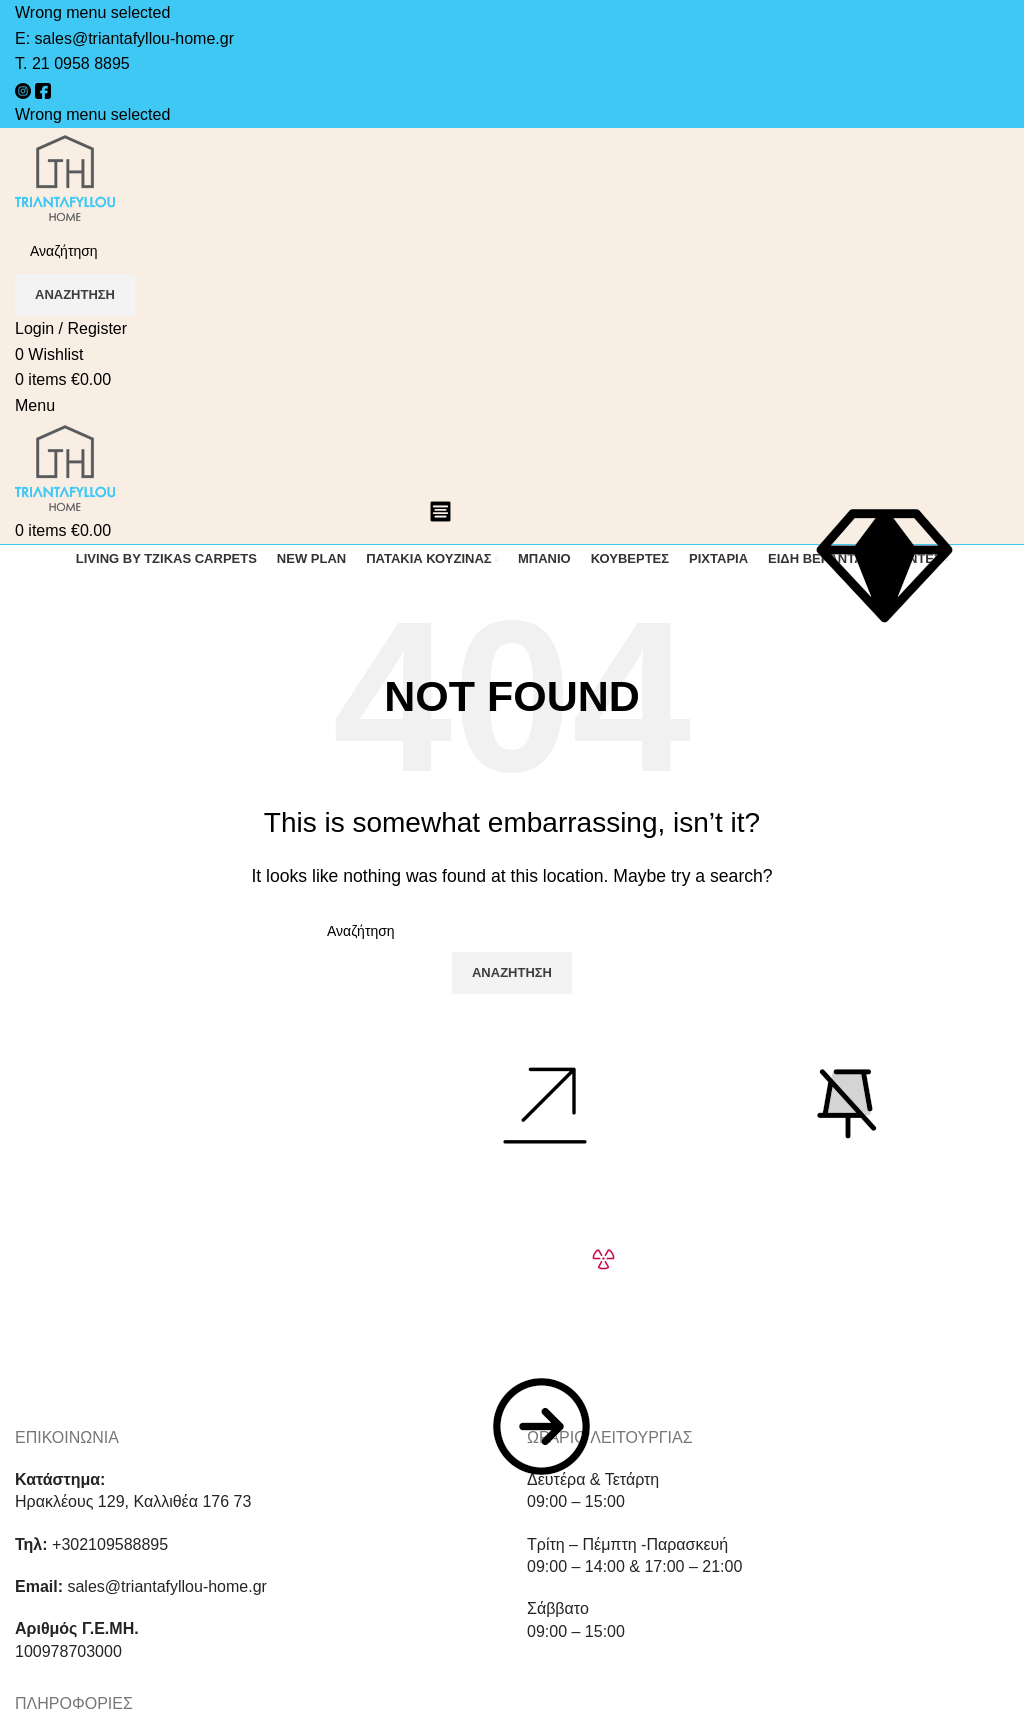 Image resolution: width=1024 pixels, height=1712 pixels. What do you see at coordinates (603, 1258) in the screenshot?
I see `indicates radioactive or hazardous material warning` at bounding box center [603, 1258].